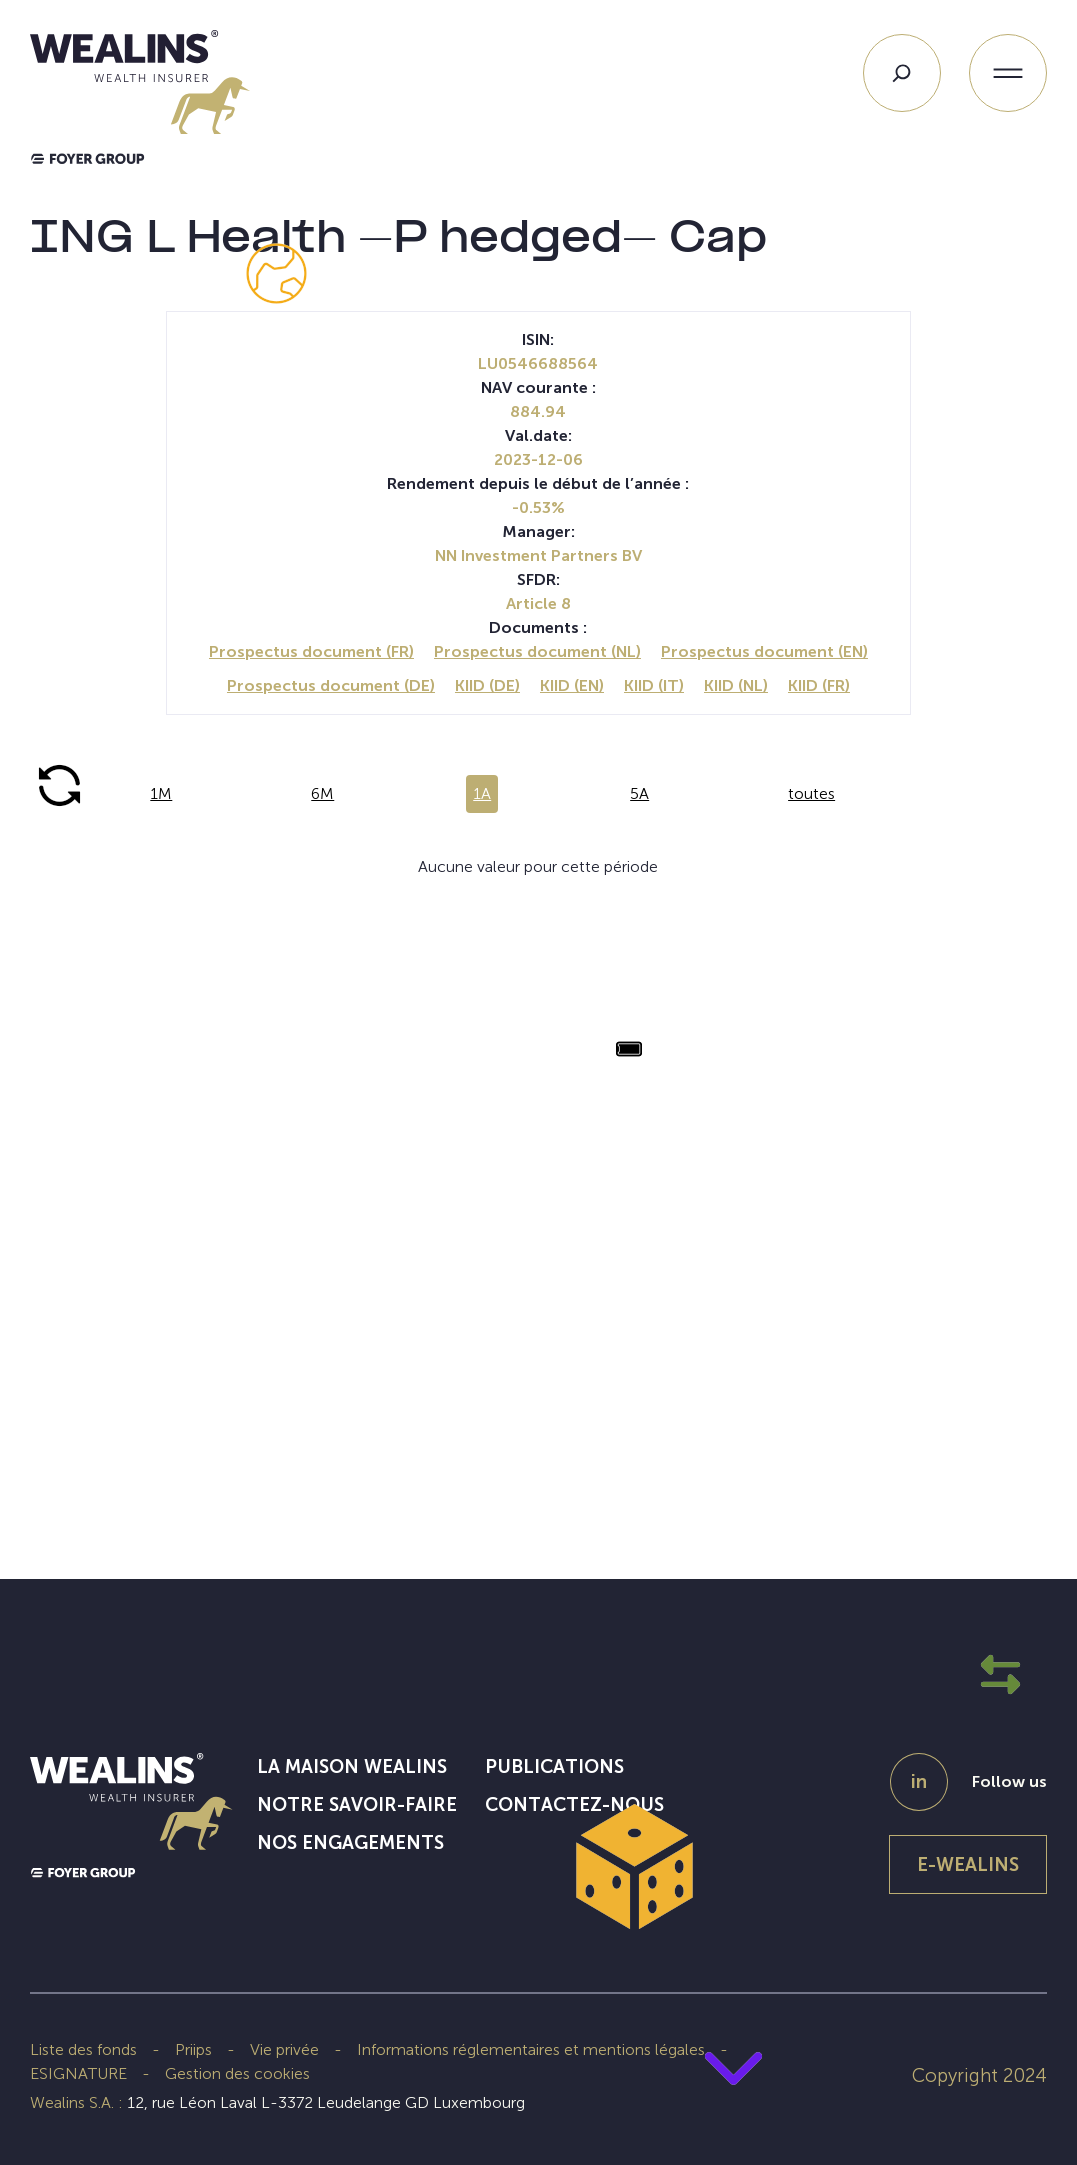  I want to click on randomize or shuffle content, so click(634, 1866).